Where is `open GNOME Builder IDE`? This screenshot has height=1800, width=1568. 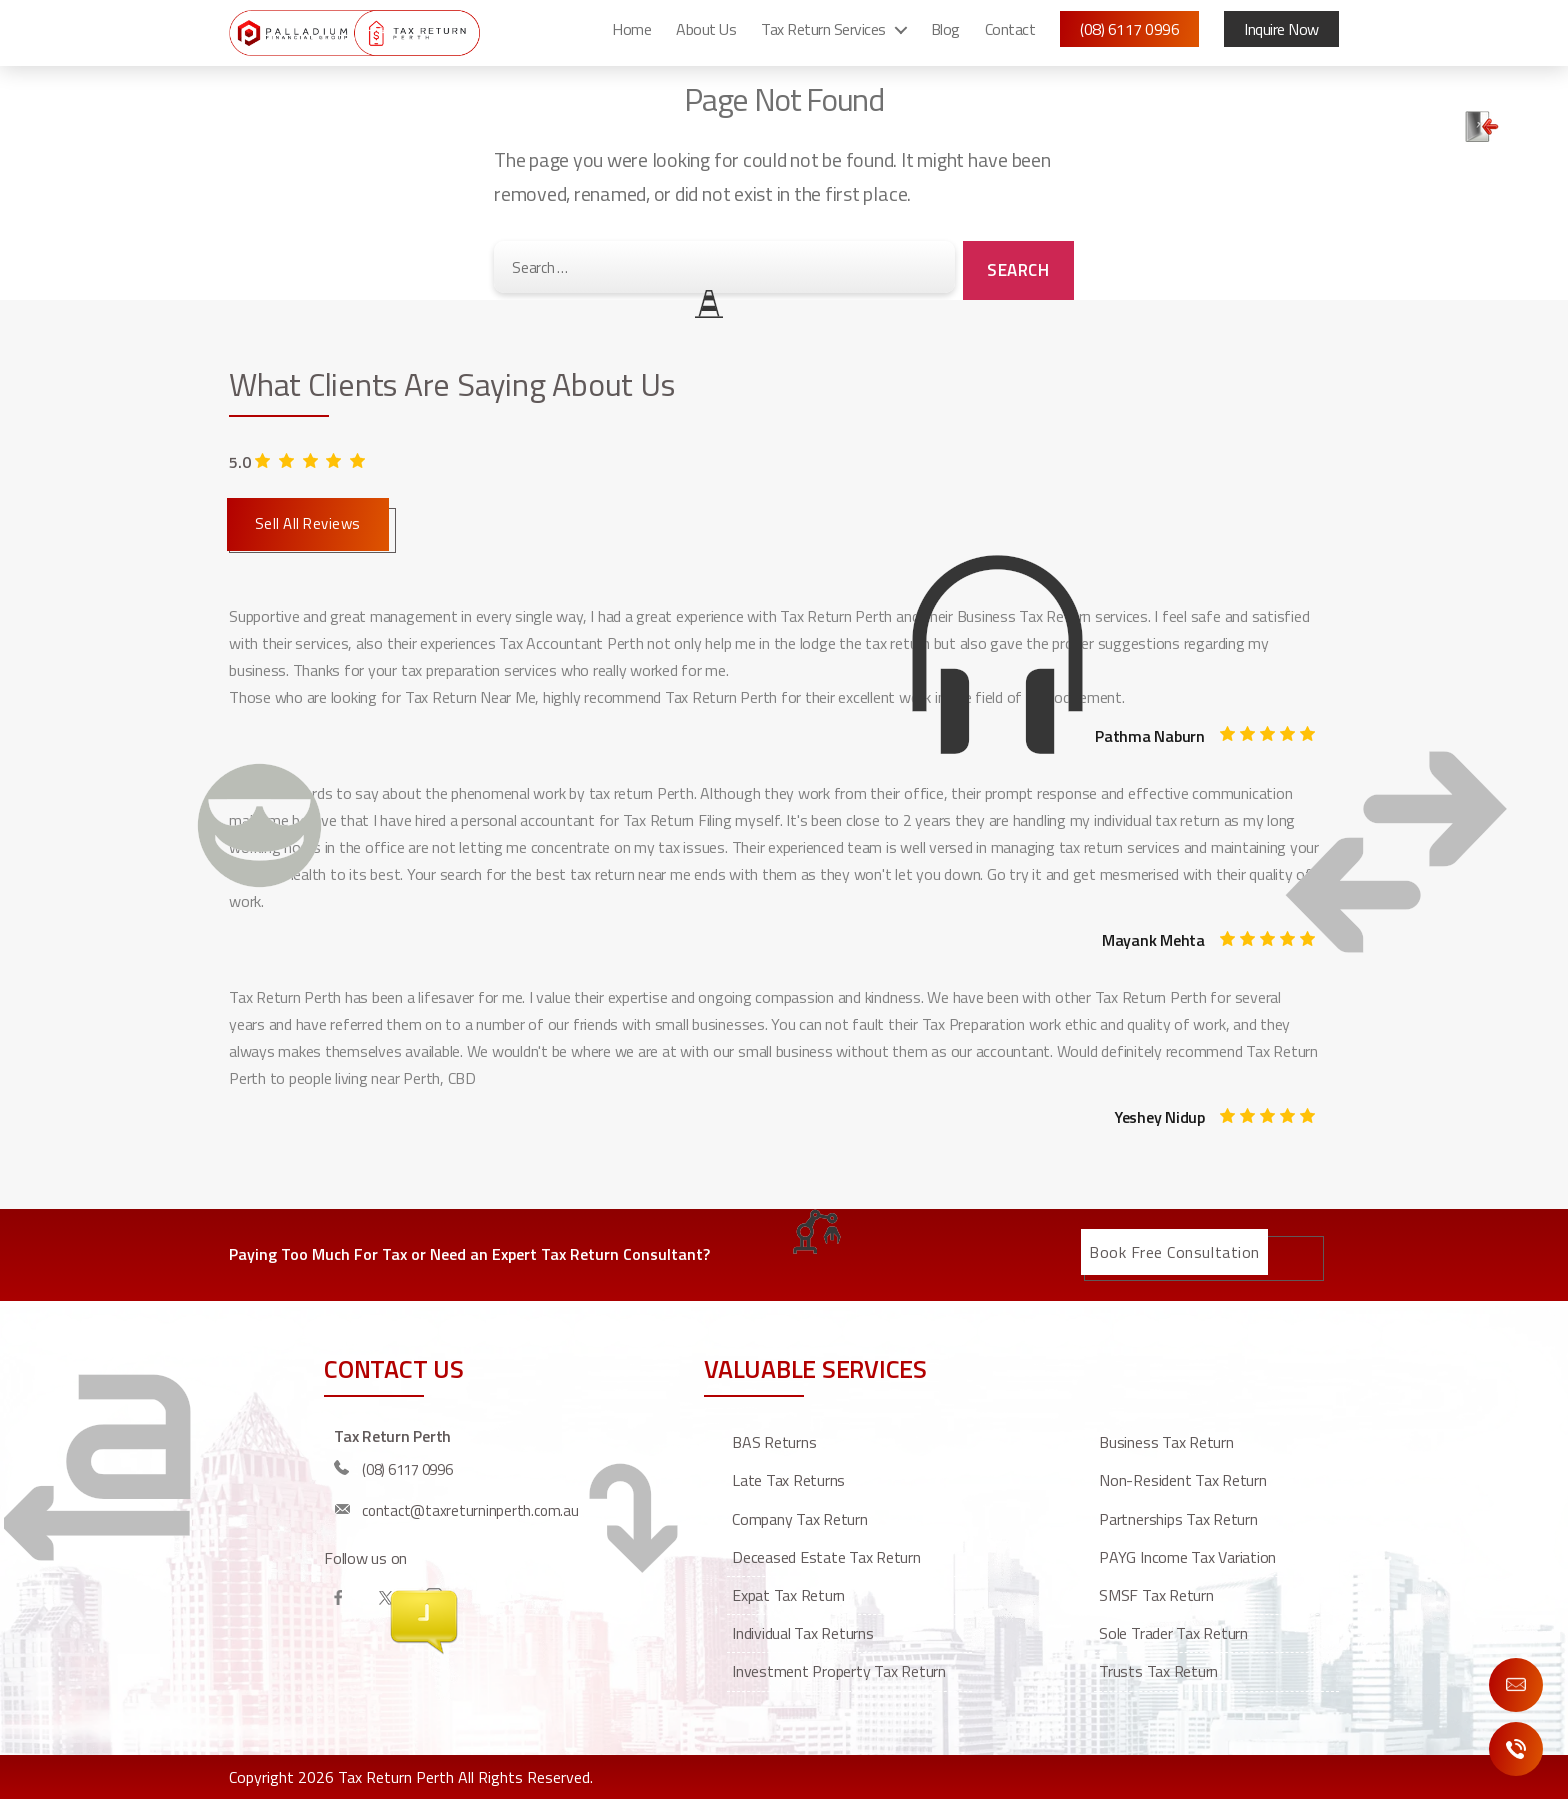
open GNOME Builder IDE is located at coordinates (817, 1230).